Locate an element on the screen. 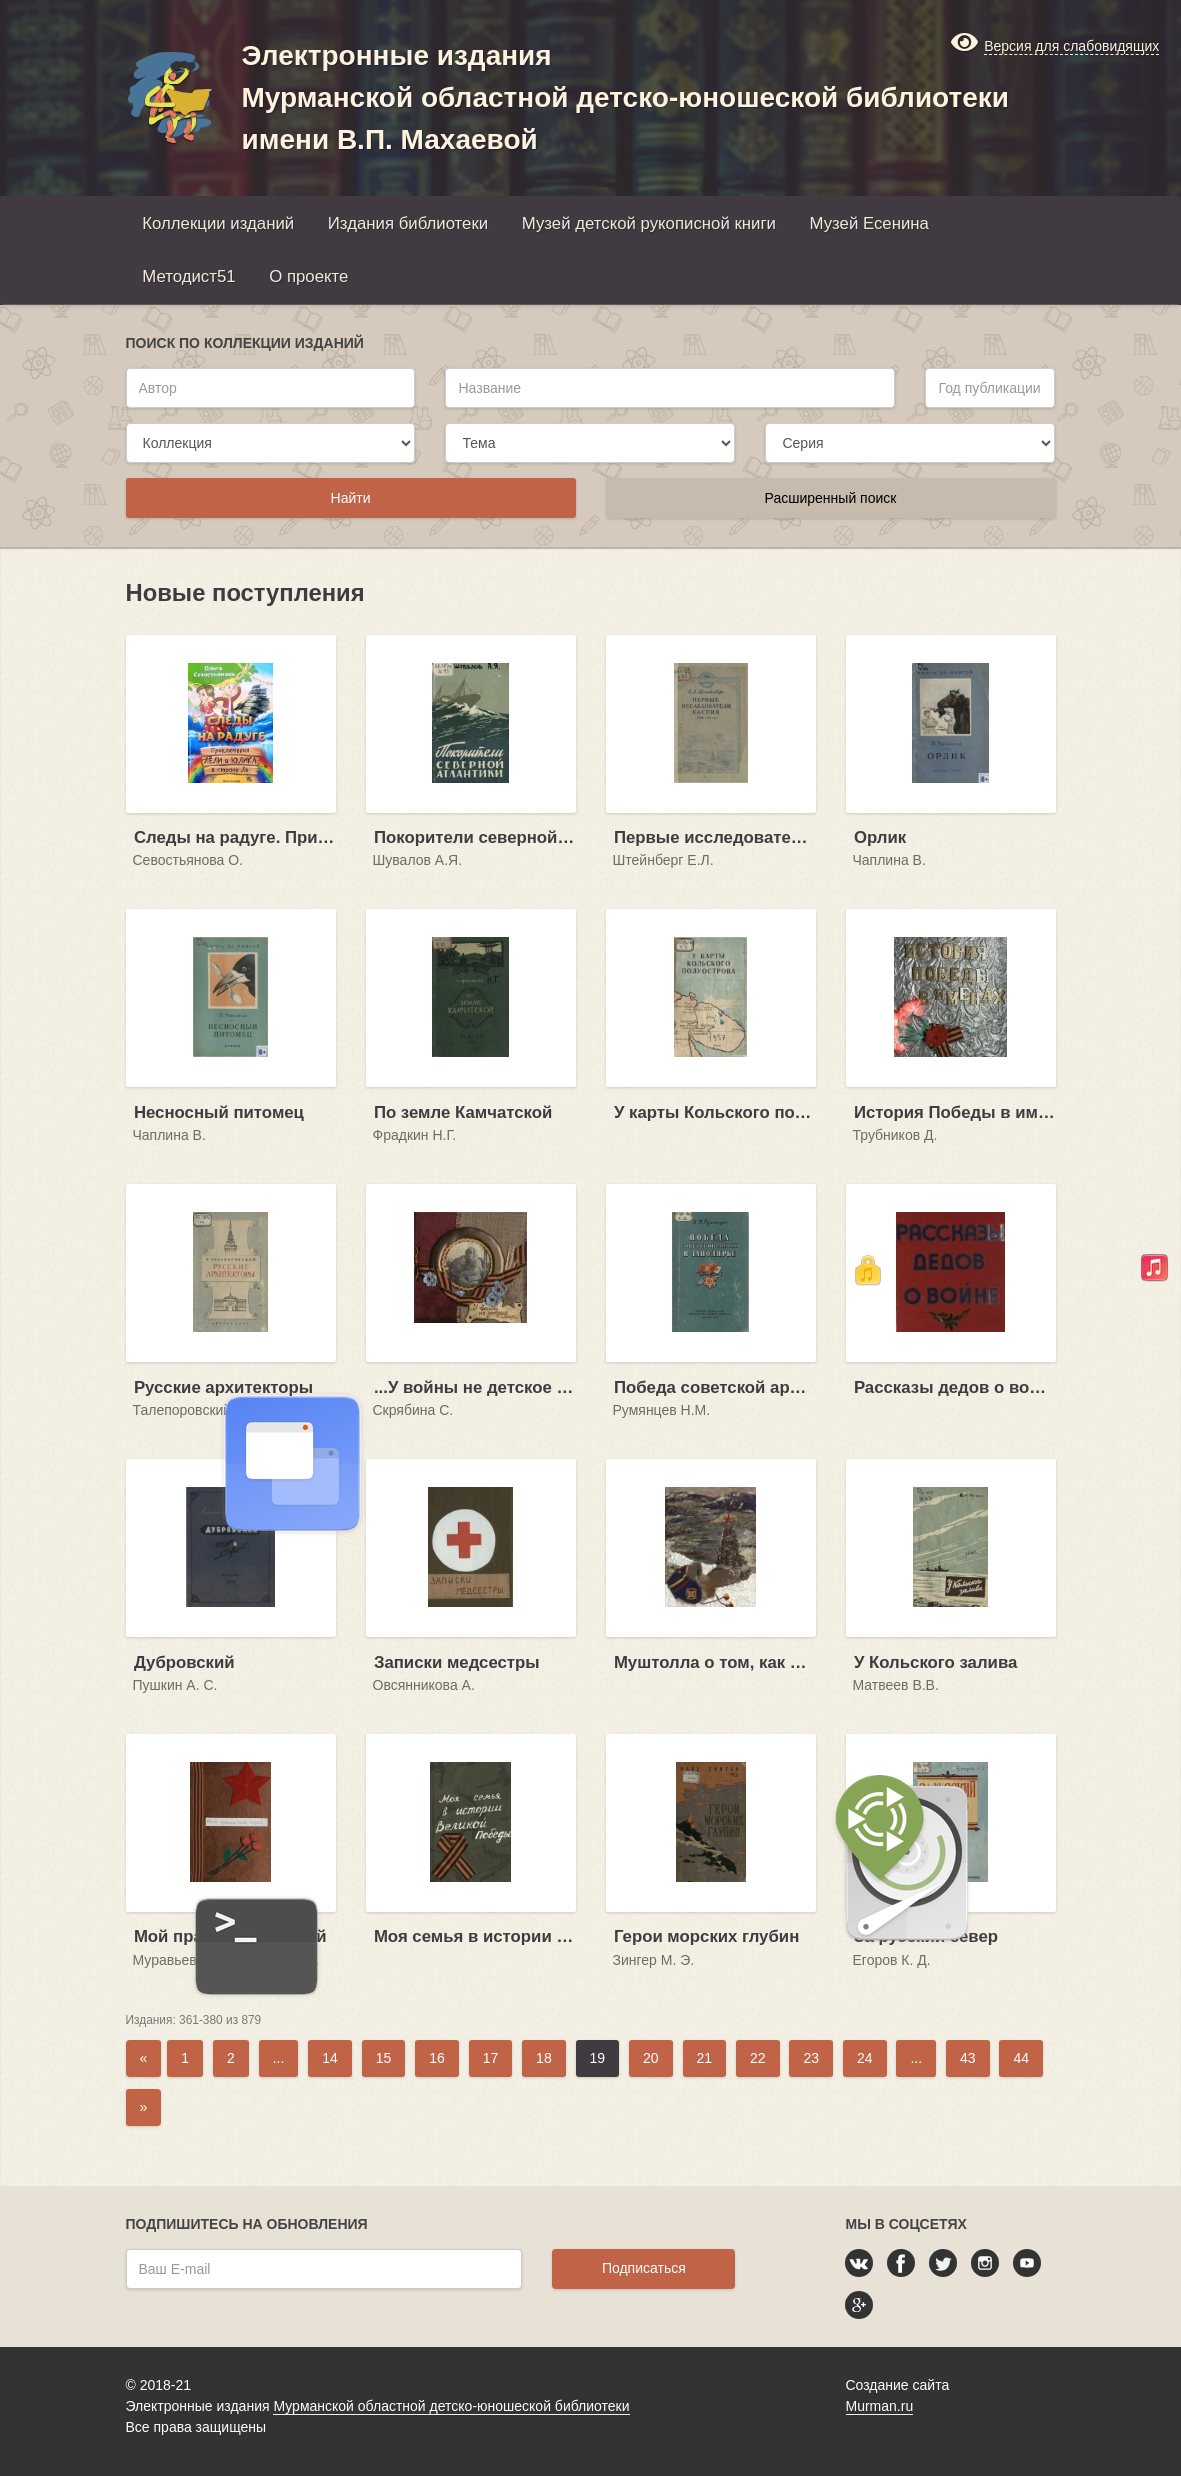  manage startup applications and session settings is located at coordinates (292, 1463).